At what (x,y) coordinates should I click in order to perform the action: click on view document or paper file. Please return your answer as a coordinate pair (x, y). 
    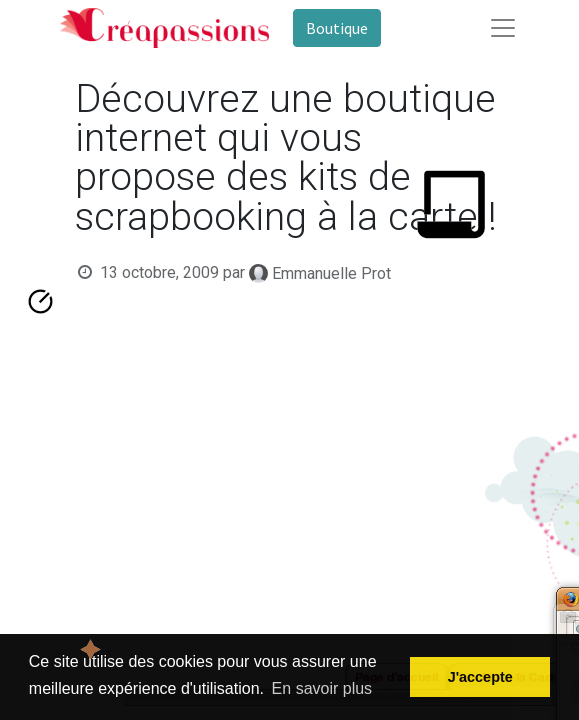
    Looking at the image, I should click on (454, 204).